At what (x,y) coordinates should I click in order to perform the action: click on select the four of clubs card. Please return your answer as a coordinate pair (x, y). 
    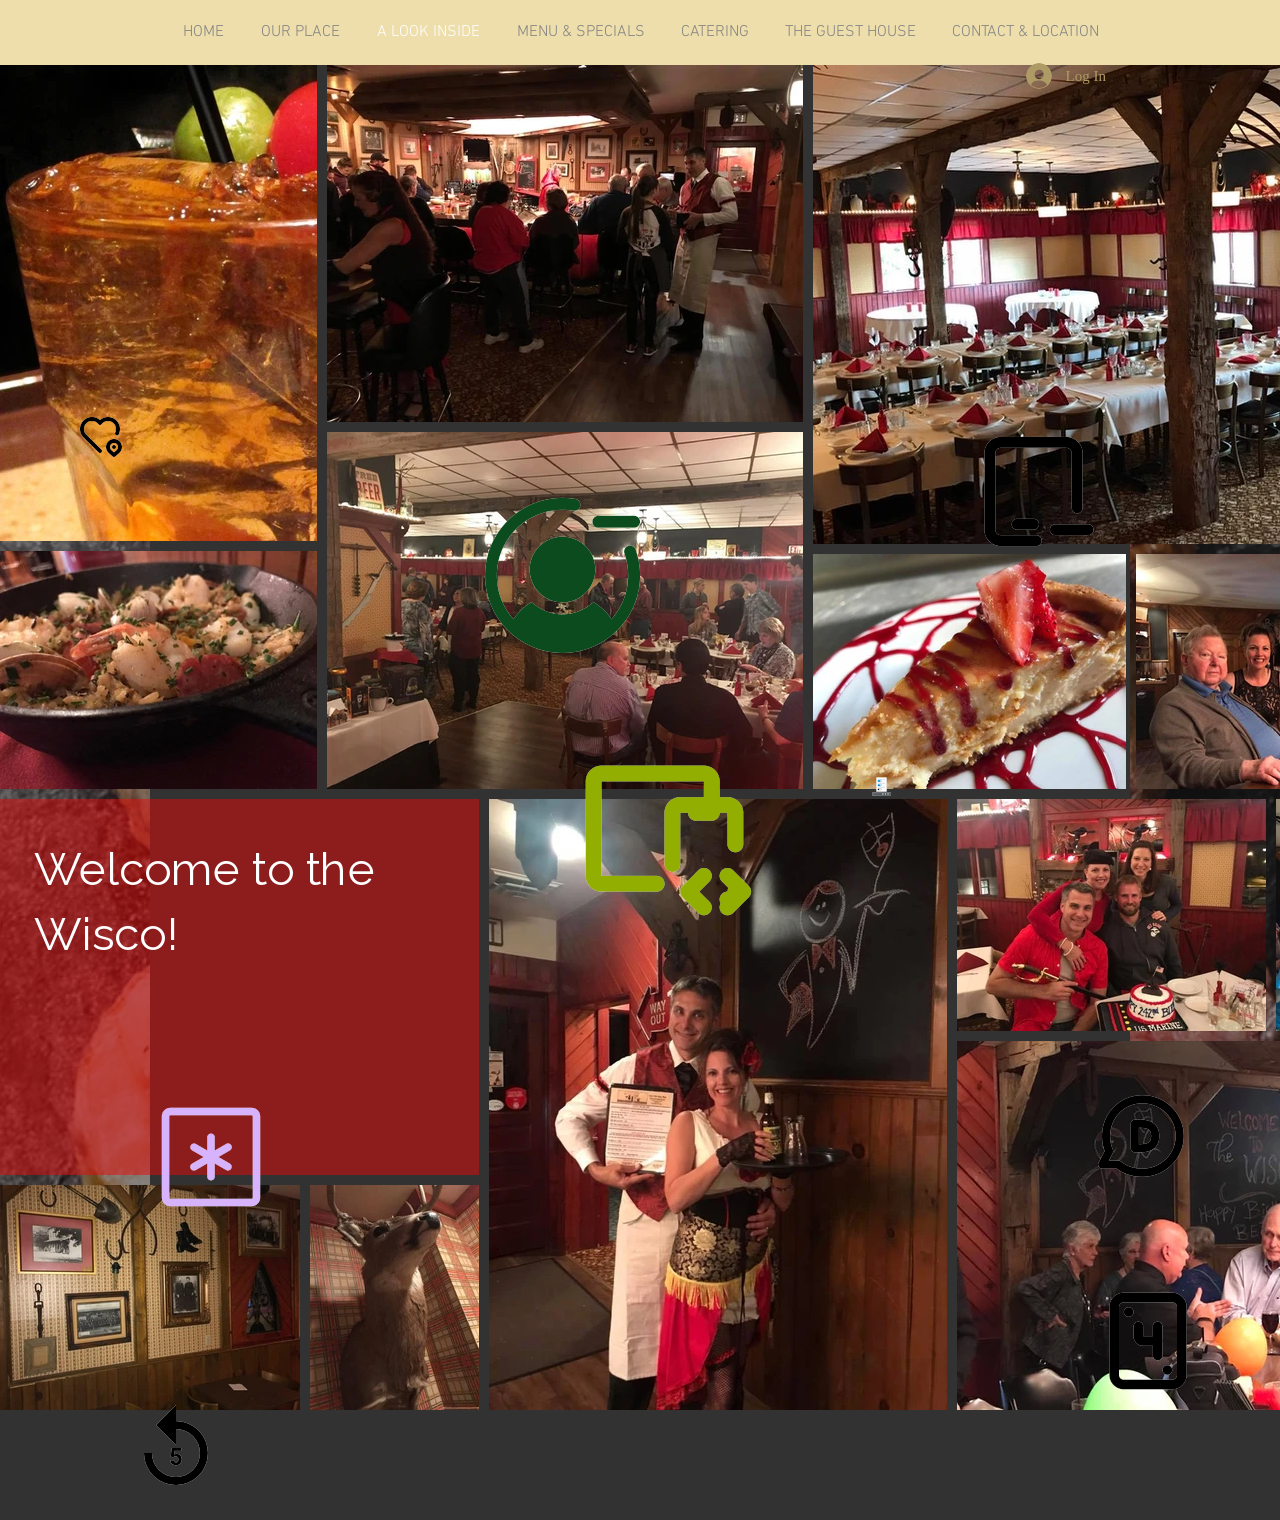
    Looking at the image, I should click on (1148, 1341).